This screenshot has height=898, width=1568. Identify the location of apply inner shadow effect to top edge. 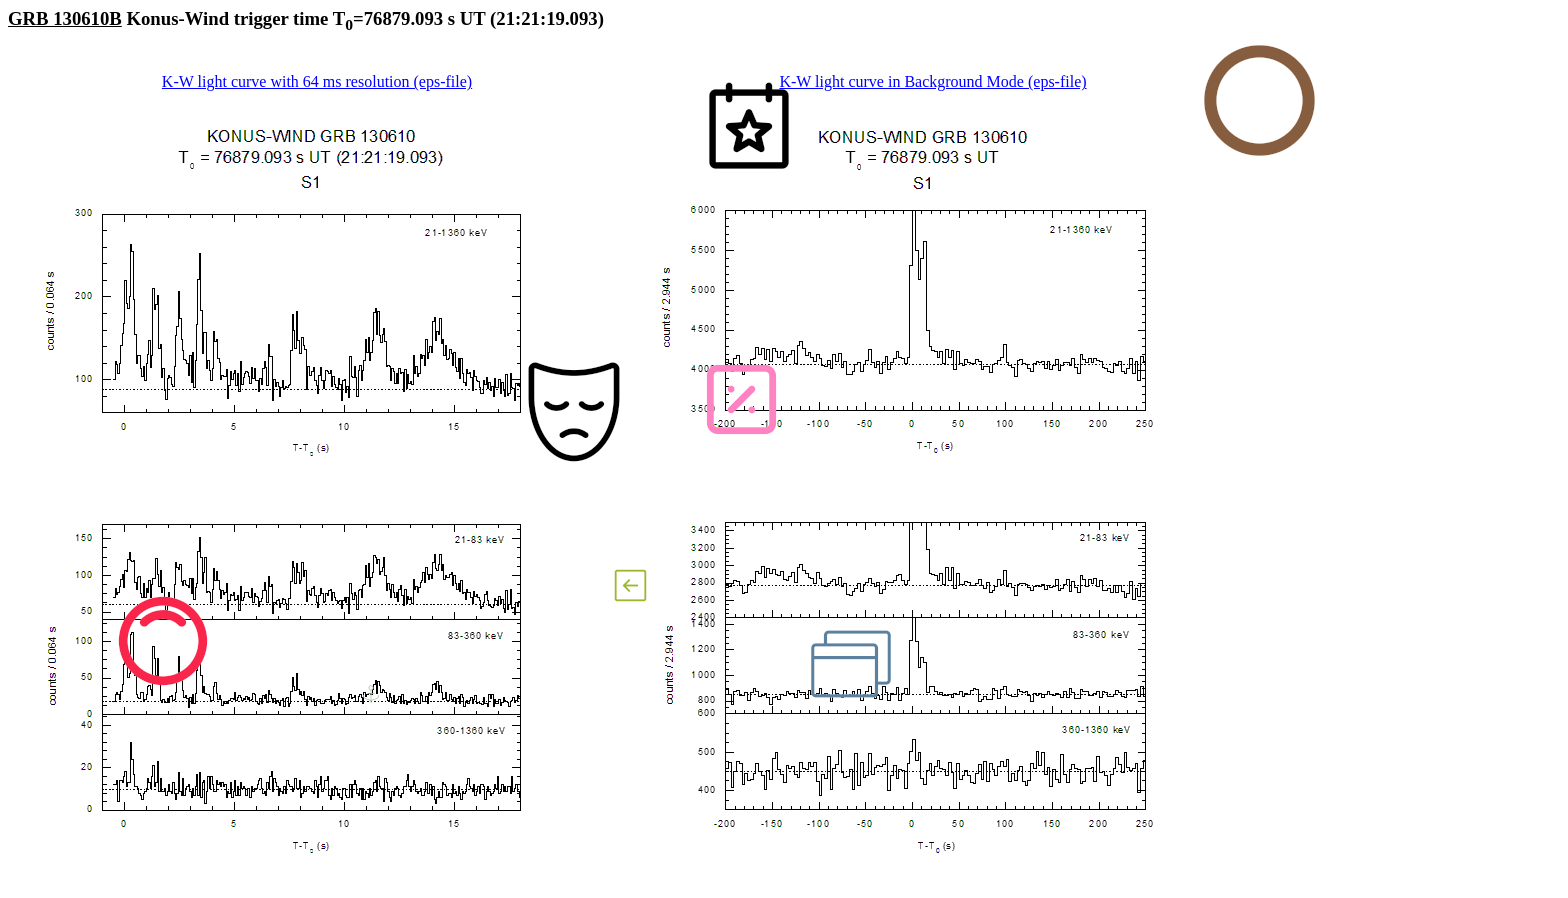
(163, 641).